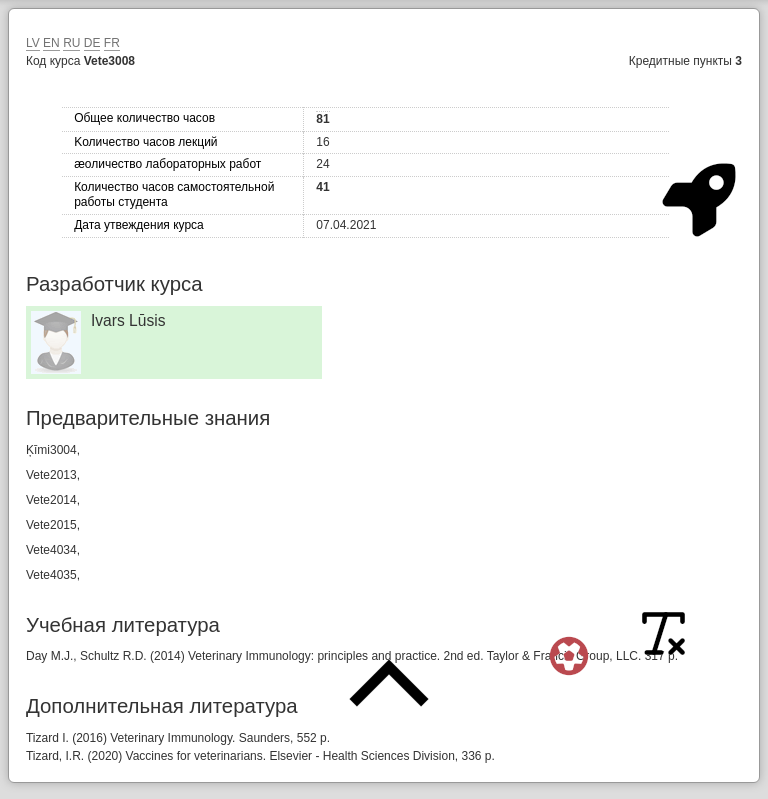 The image size is (768, 799). Describe the element at coordinates (569, 656) in the screenshot. I see `access sports or soccer-related content` at that location.